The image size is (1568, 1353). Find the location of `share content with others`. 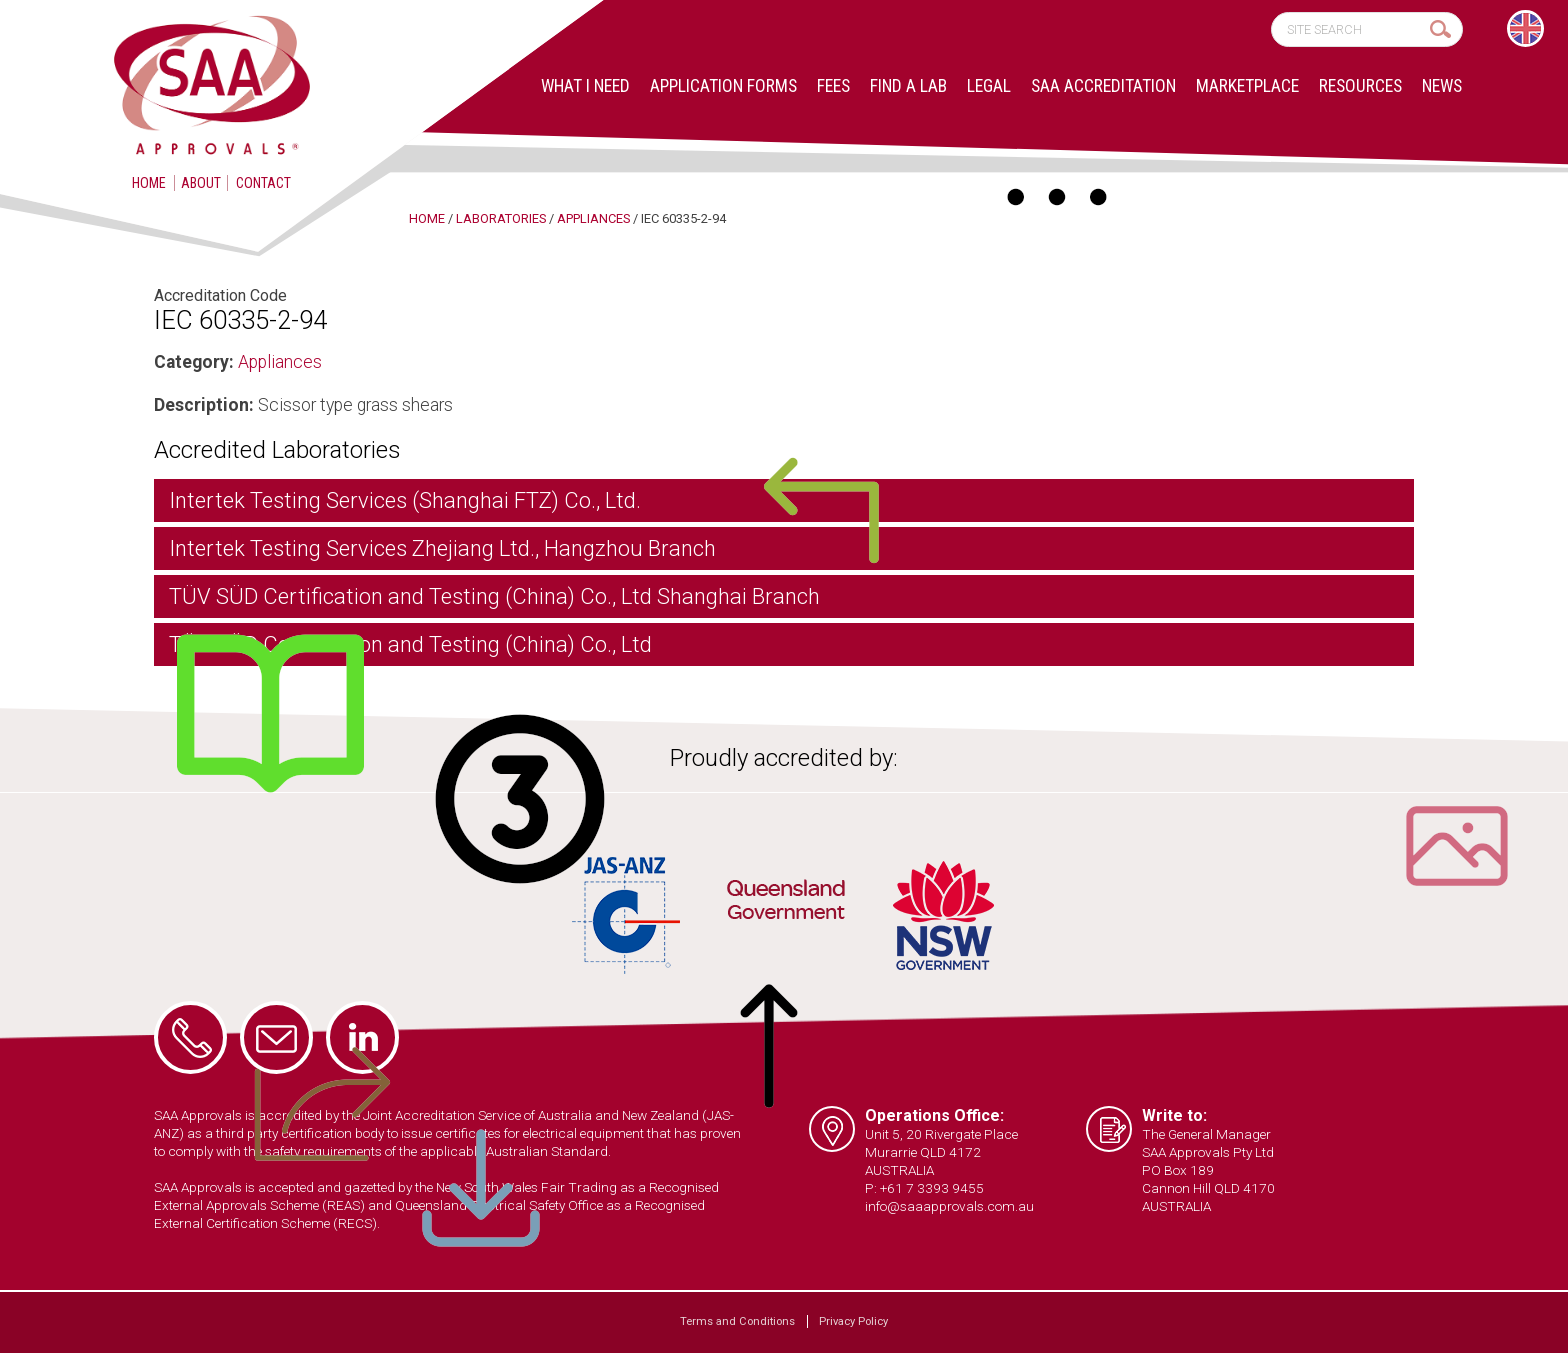

share content with others is located at coordinates (322, 1098).